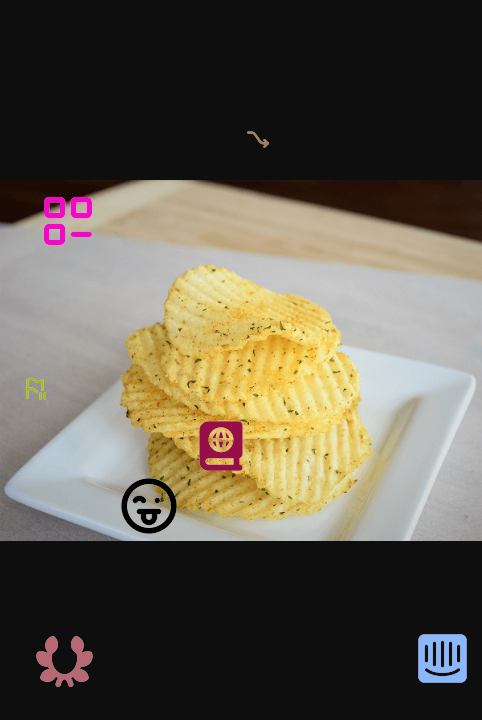 The image size is (482, 720). I want to click on remove an item from grid view, so click(68, 221).